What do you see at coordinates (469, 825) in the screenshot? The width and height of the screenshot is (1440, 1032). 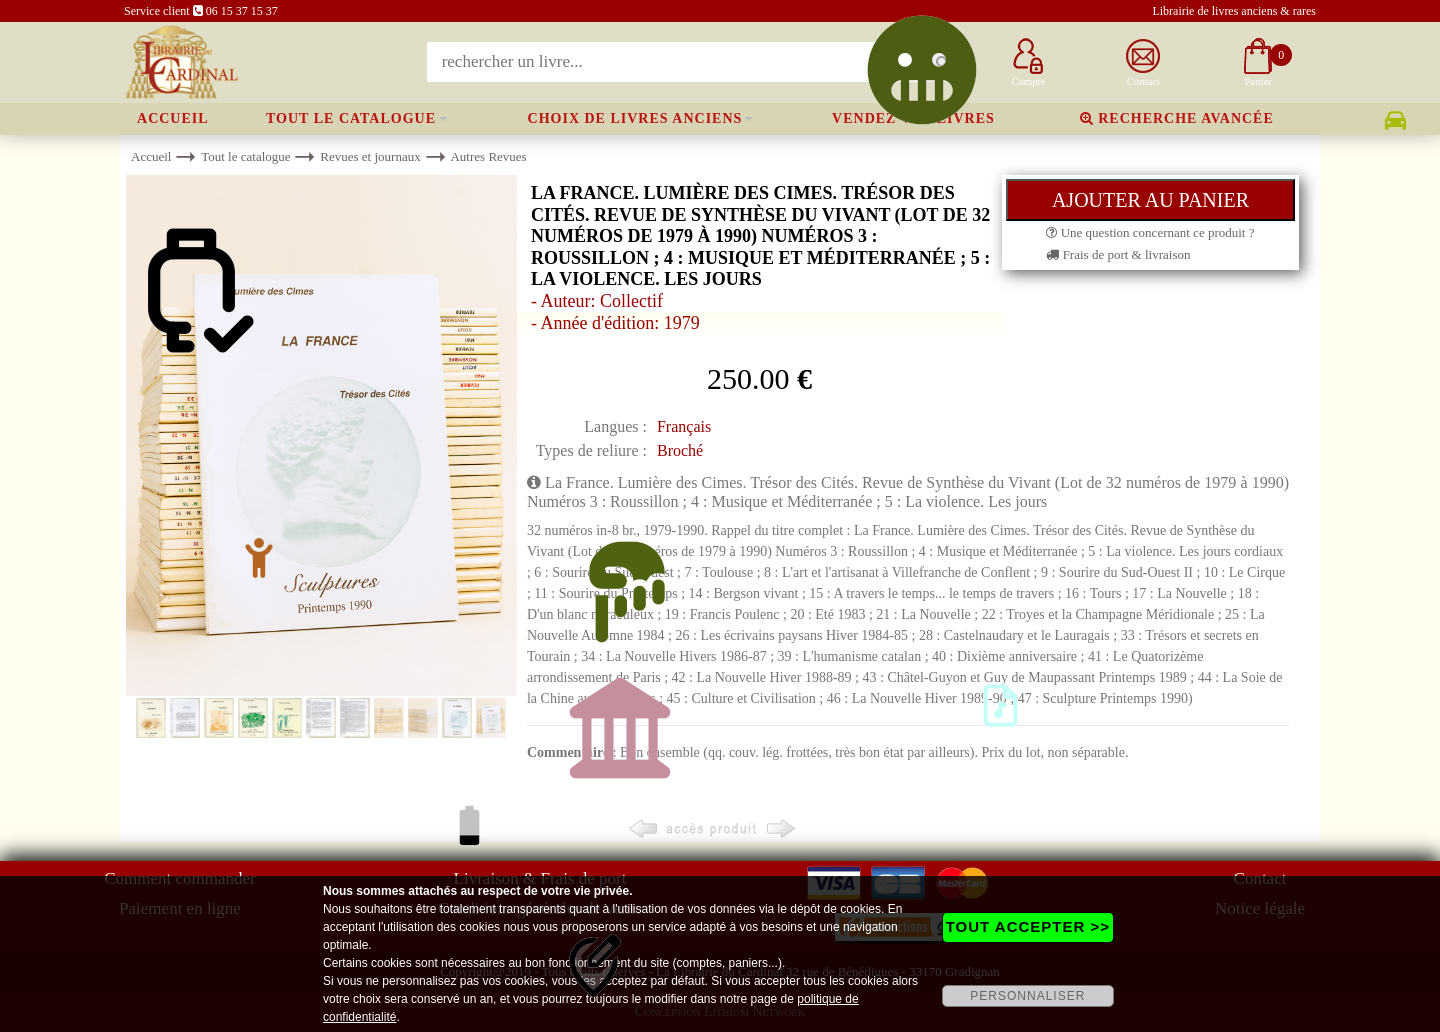 I see `indicates low battery level at 20%` at bounding box center [469, 825].